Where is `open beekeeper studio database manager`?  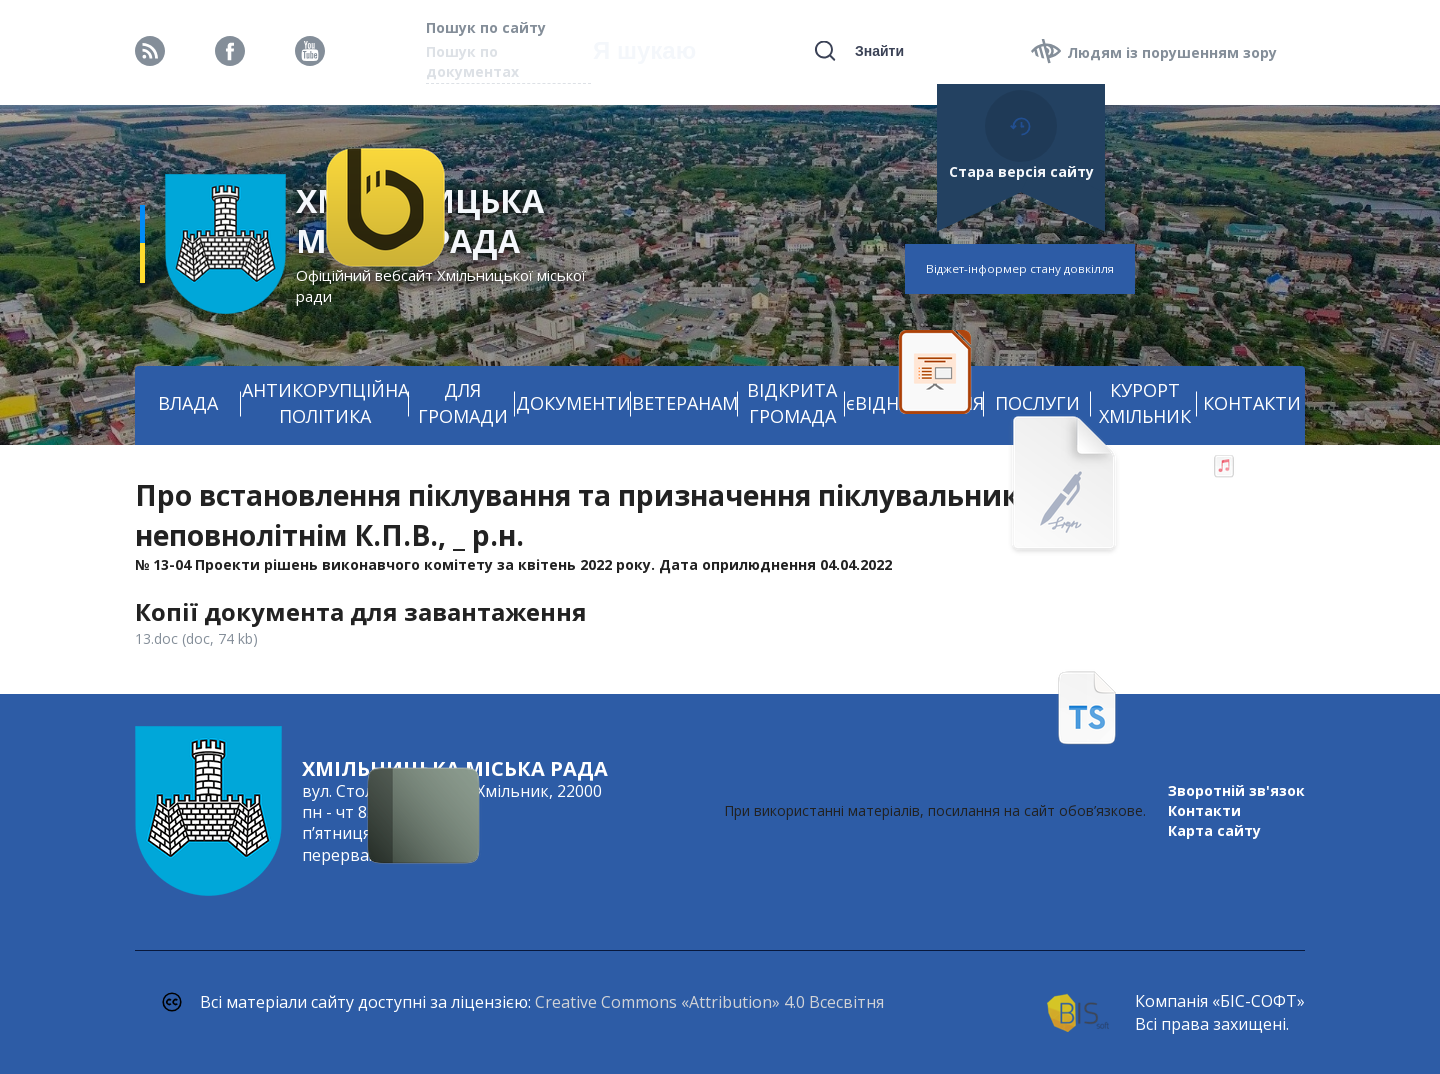
open beekeeper studio database manager is located at coordinates (385, 207).